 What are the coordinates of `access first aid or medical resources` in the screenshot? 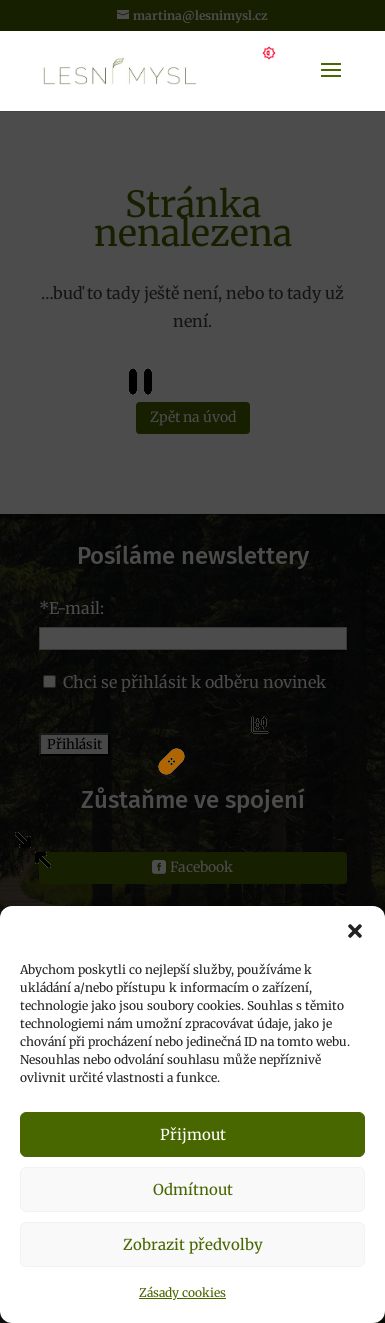 It's located at (171, 761).